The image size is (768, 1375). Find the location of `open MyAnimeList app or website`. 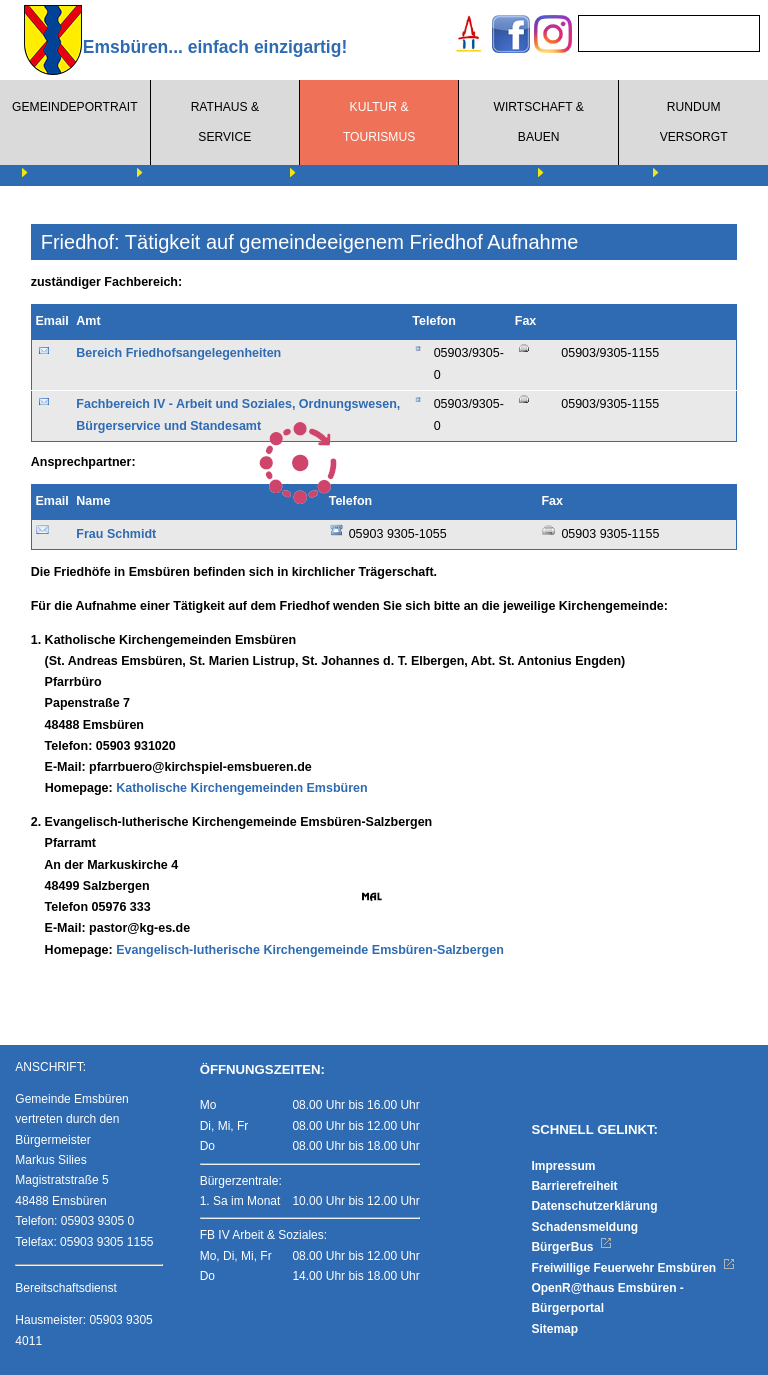

open MyAnimeList app or website is located at coordinates (372, 897).